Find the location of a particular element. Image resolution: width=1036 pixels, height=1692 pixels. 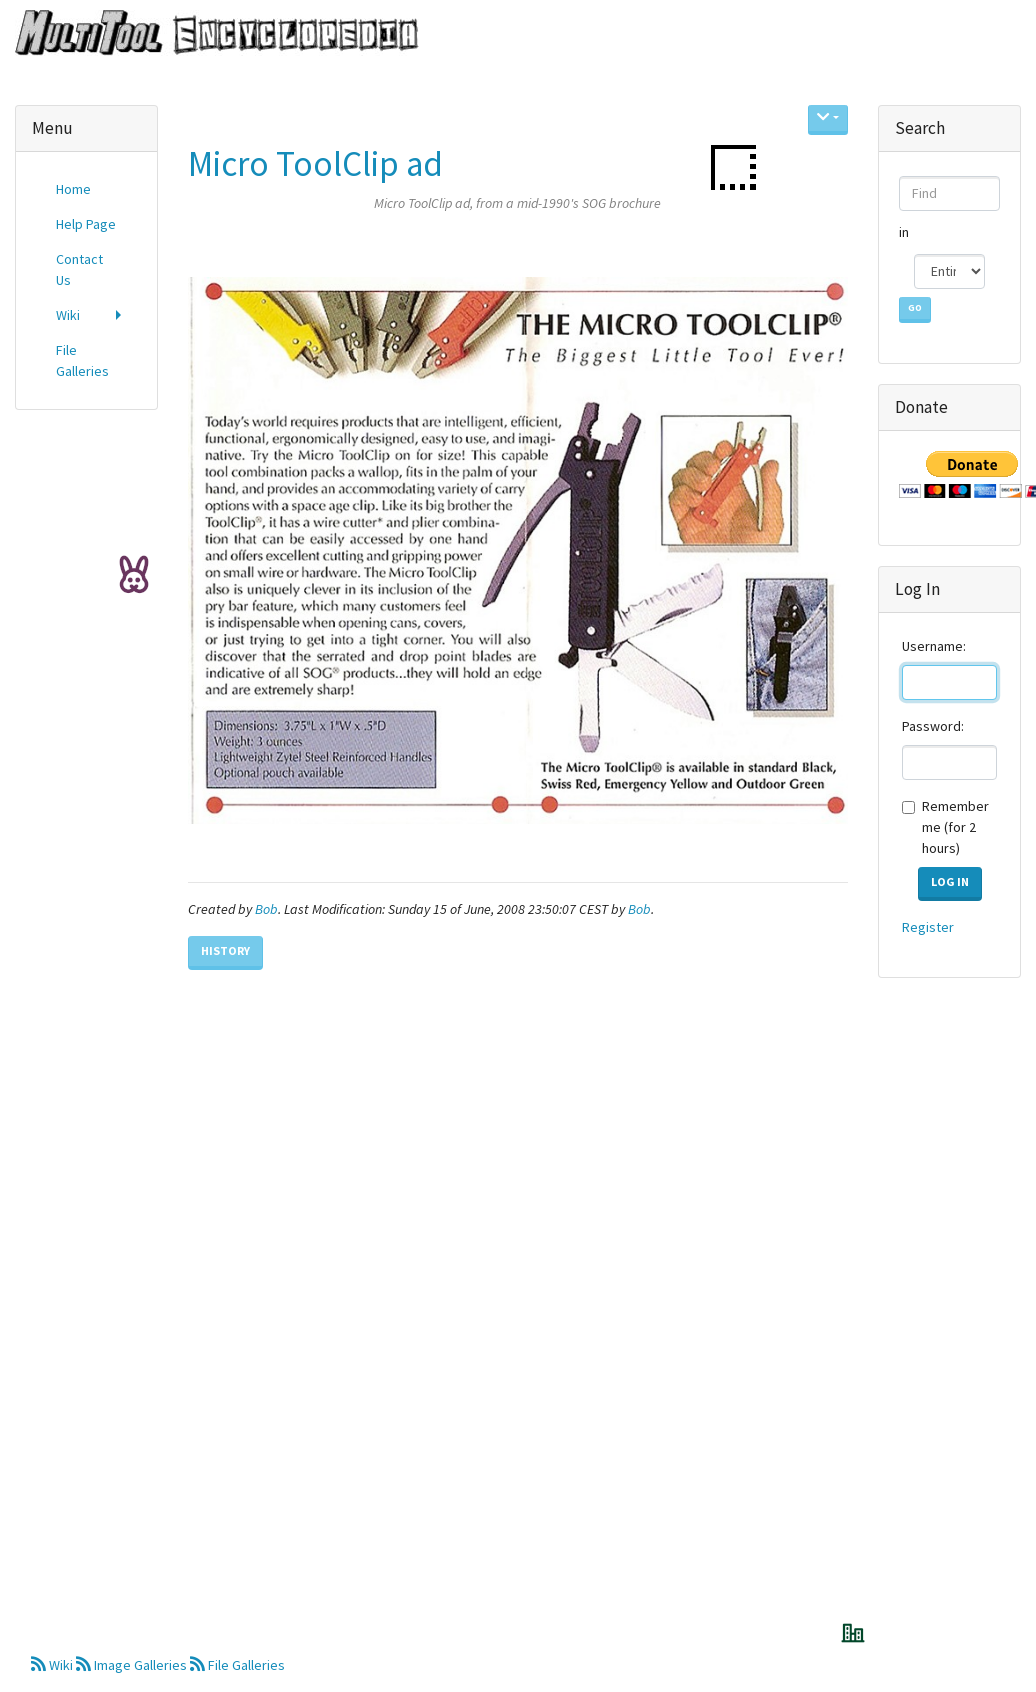

access pet or animal-related features is located at coordinates (134, 575).